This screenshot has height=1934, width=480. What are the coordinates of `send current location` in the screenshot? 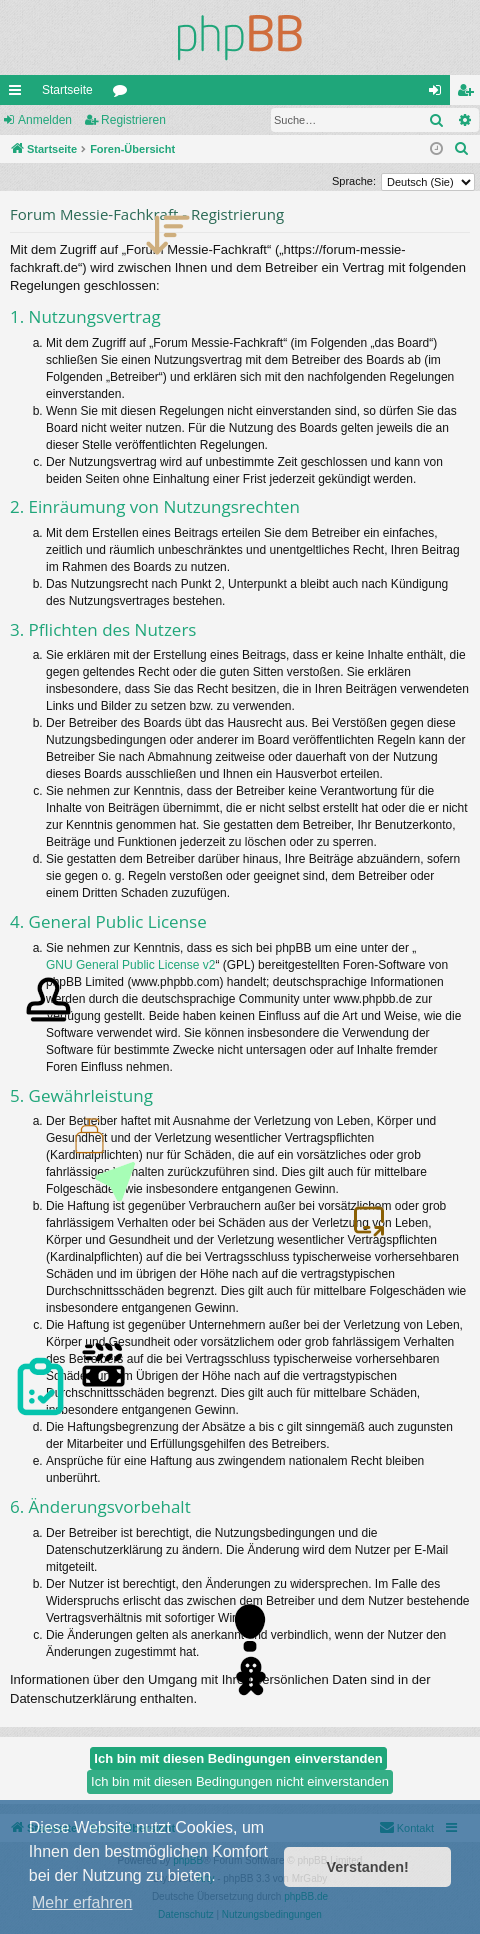 It's located at (115, 1181).